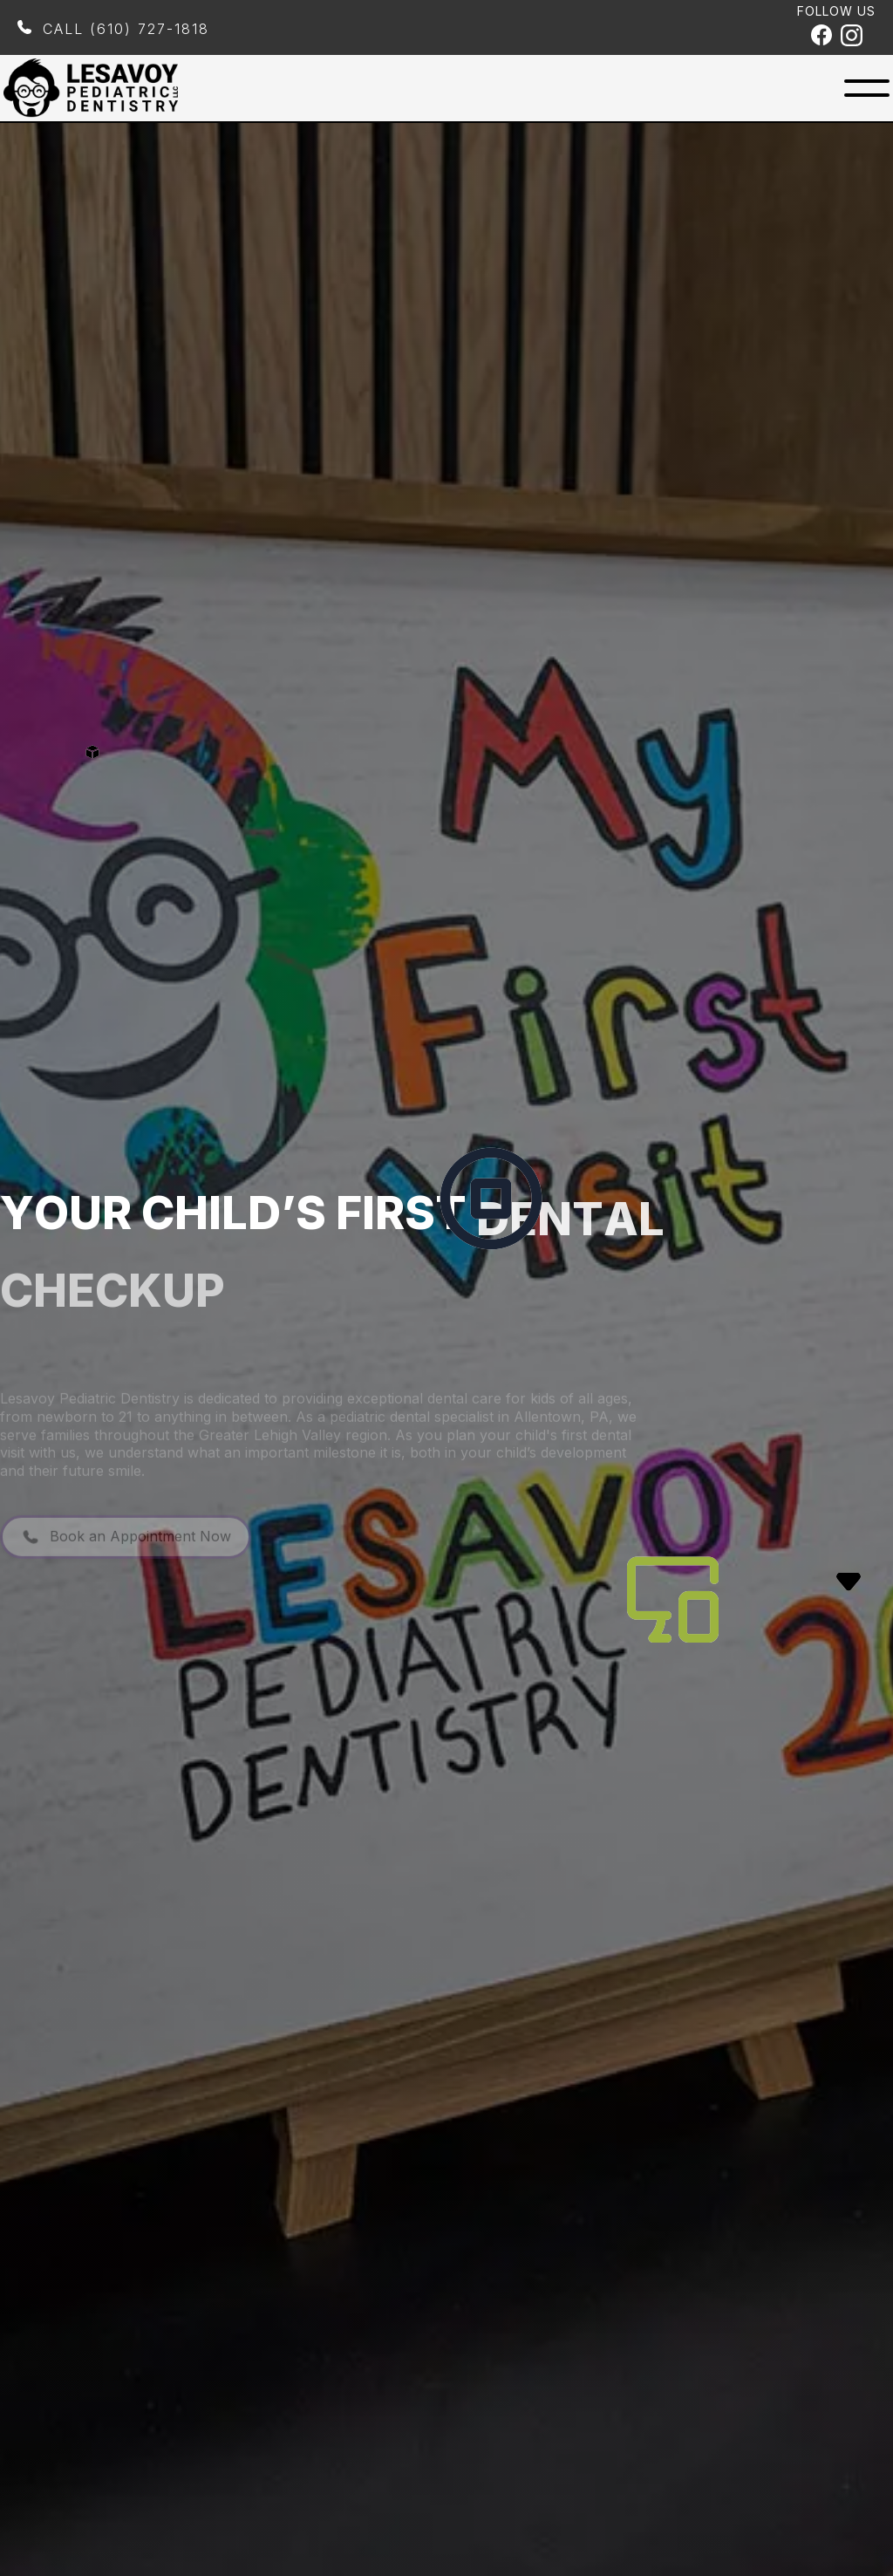  What do you see at coordinates (849, 1581) in the screenshot?
I see `expand dropdown menu` at bounding box center [849, 1581].